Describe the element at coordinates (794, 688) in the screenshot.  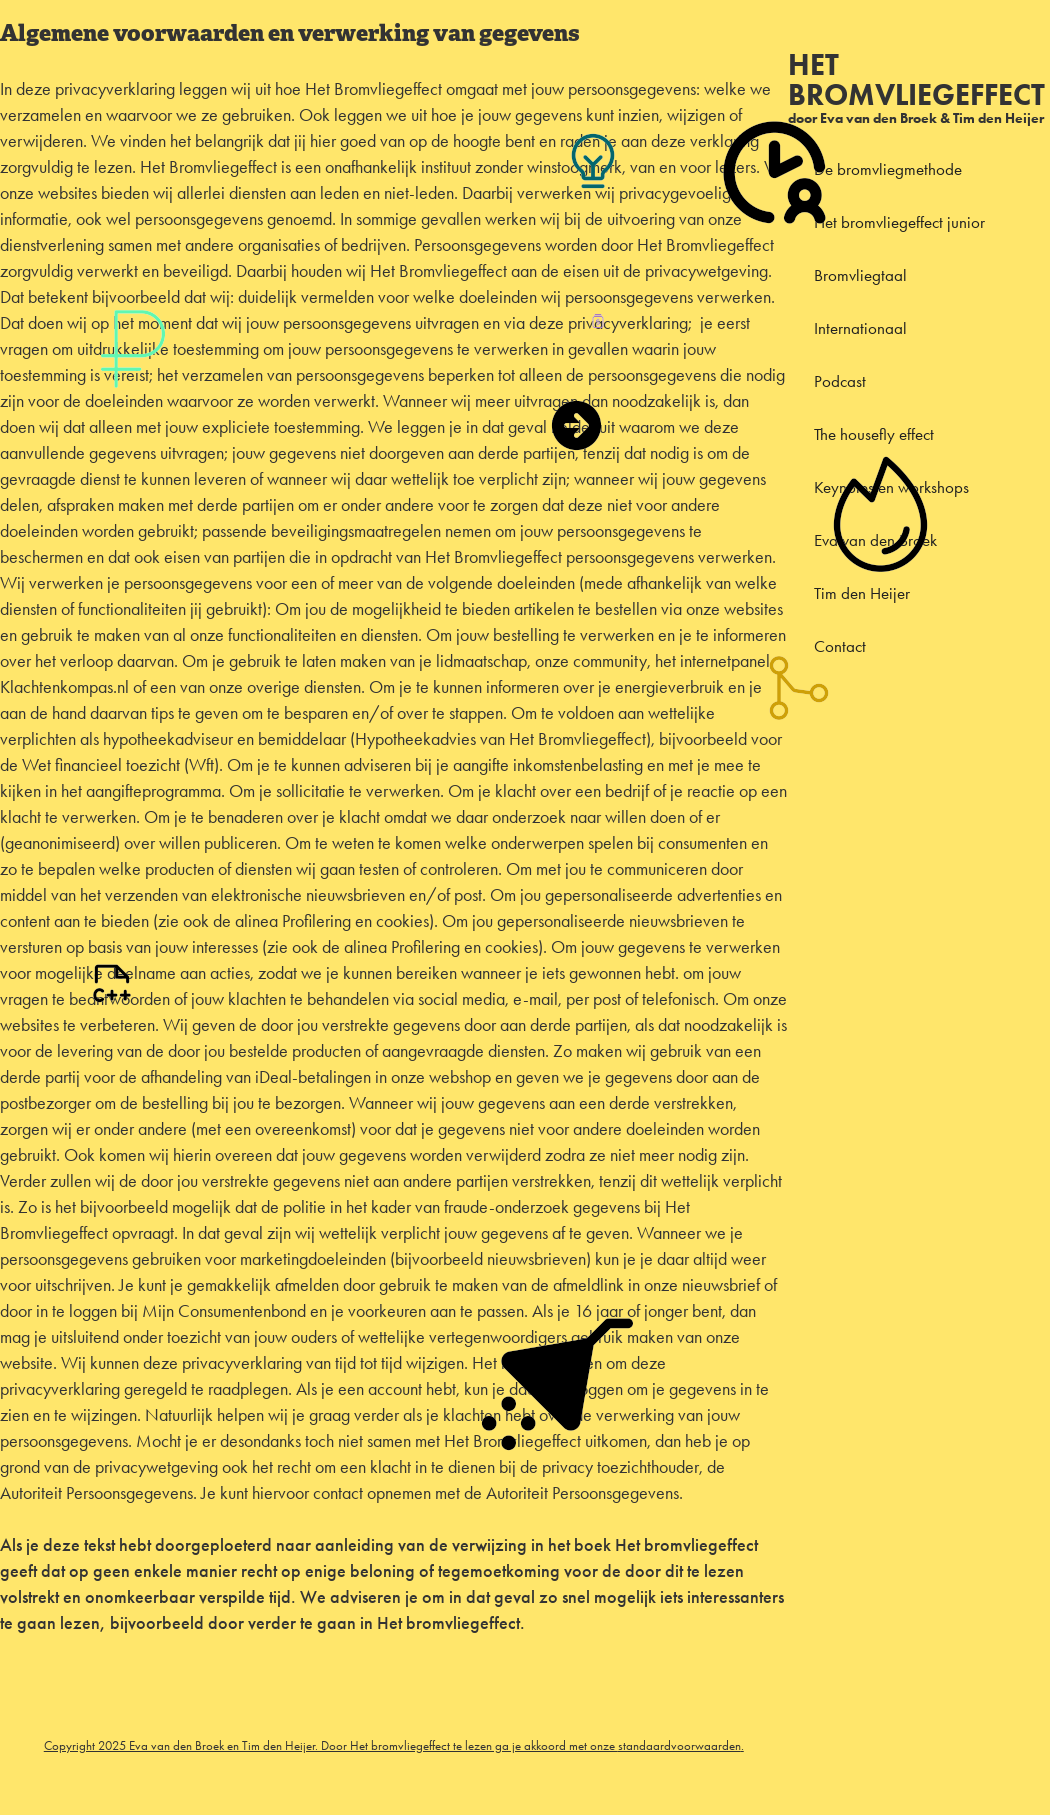
I see `merge branches in version control` at that location.